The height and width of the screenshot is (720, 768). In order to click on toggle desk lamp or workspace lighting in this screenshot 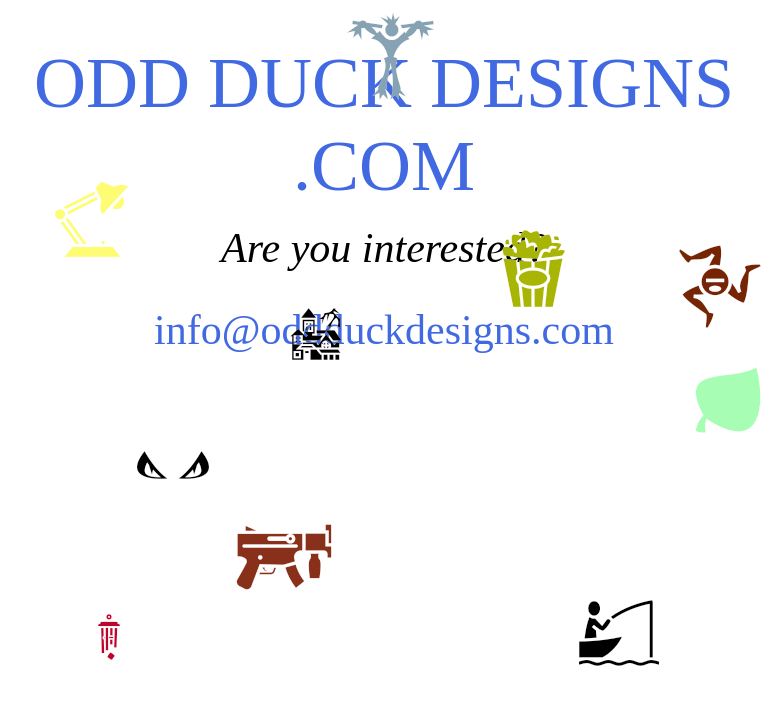, I will do `click(92, 219)`.